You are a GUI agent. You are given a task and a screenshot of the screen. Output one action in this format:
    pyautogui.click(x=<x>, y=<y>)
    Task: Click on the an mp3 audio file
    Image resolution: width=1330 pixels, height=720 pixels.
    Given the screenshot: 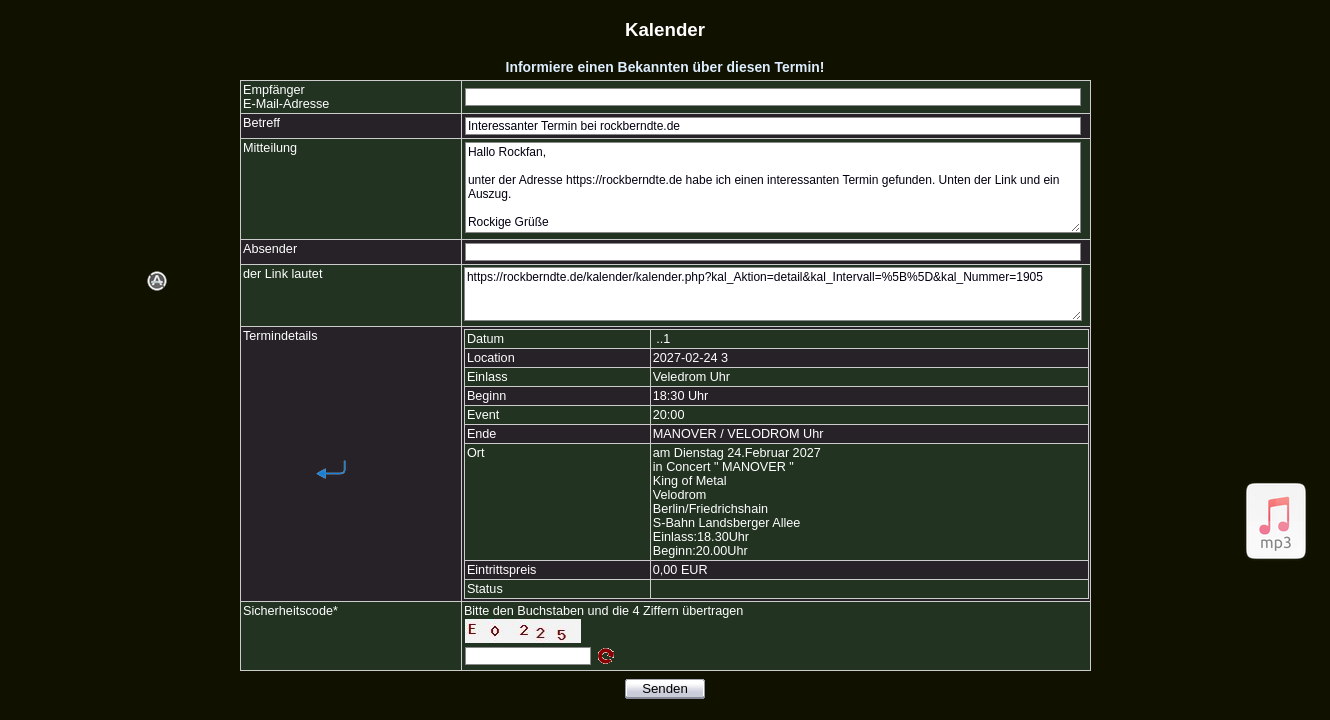 What is the action you would take?
    pyautogui.click(x=1276, y=521)
    